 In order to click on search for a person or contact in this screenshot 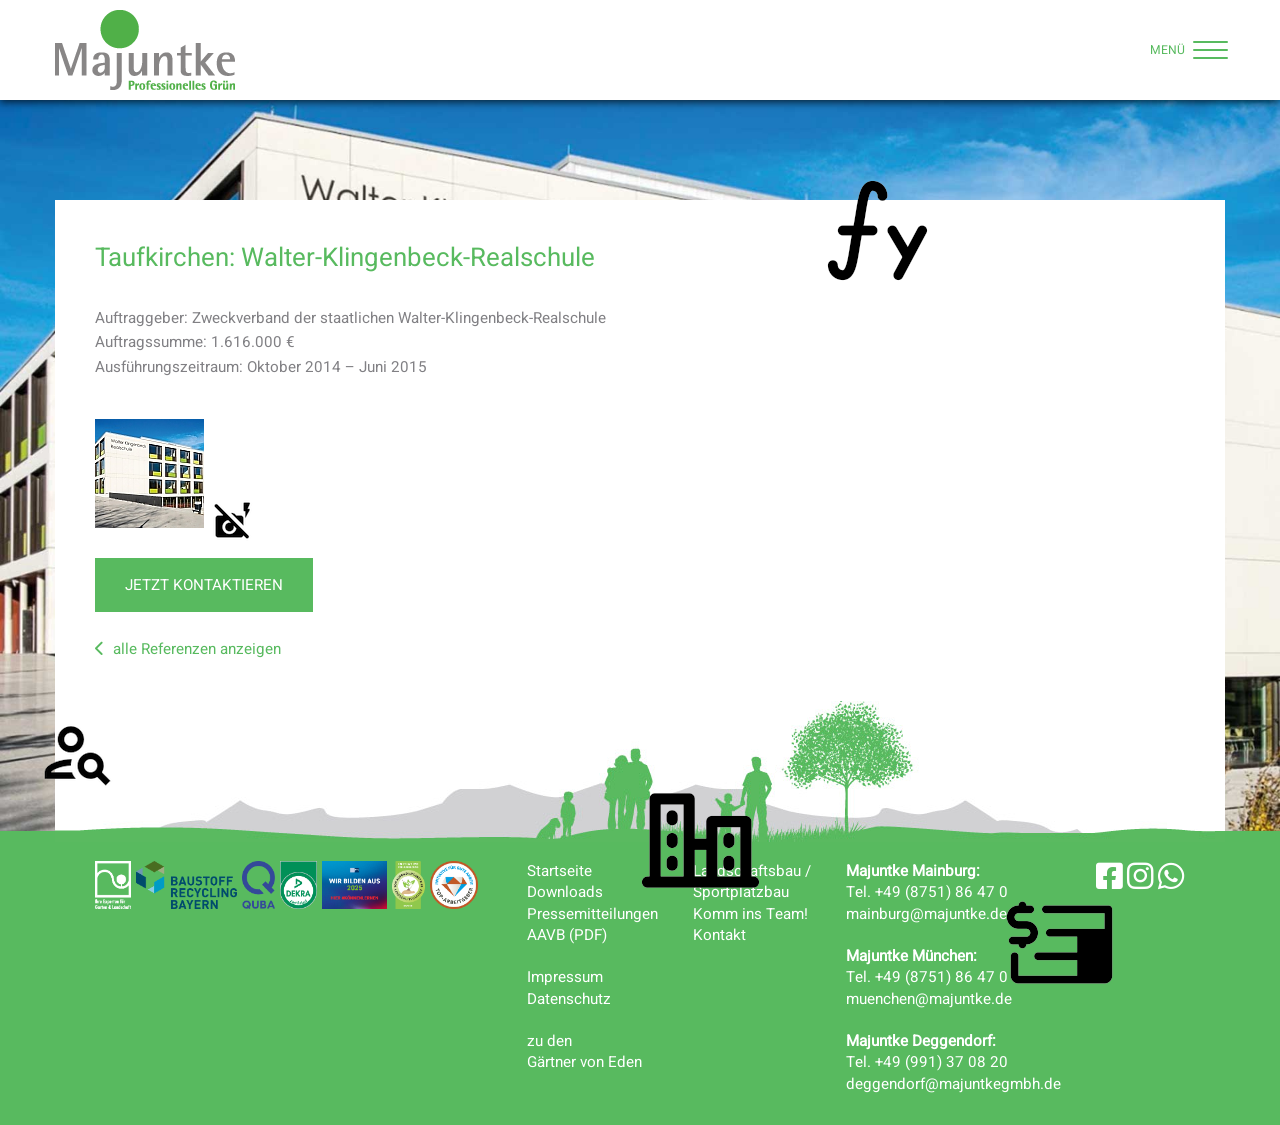, I will do `click(77, 752)`.